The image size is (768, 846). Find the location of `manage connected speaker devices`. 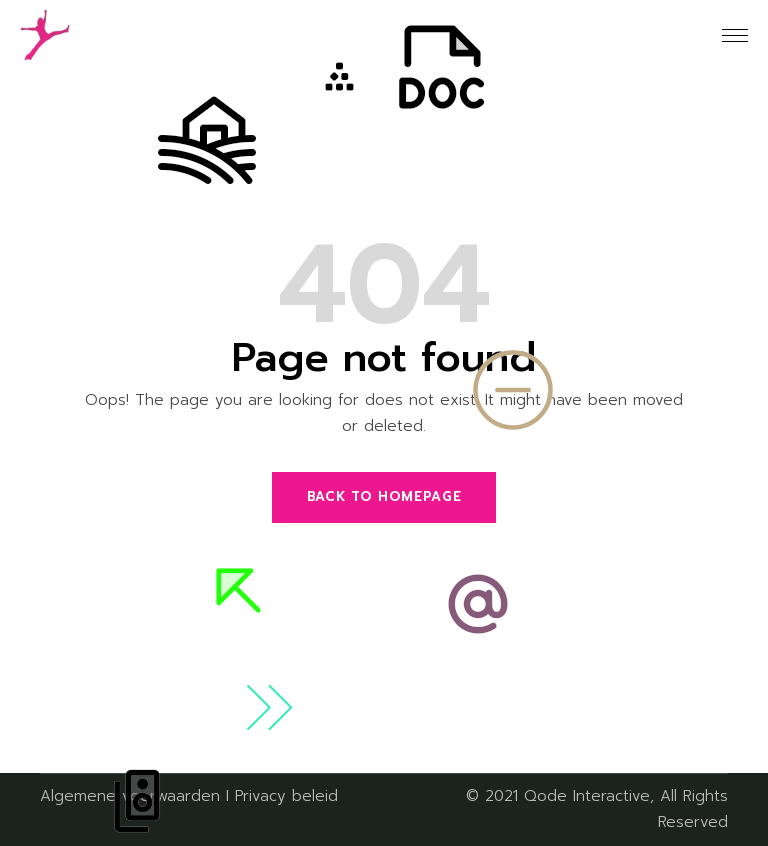

manage connected speaker devices is located at coordinates (137, 801).